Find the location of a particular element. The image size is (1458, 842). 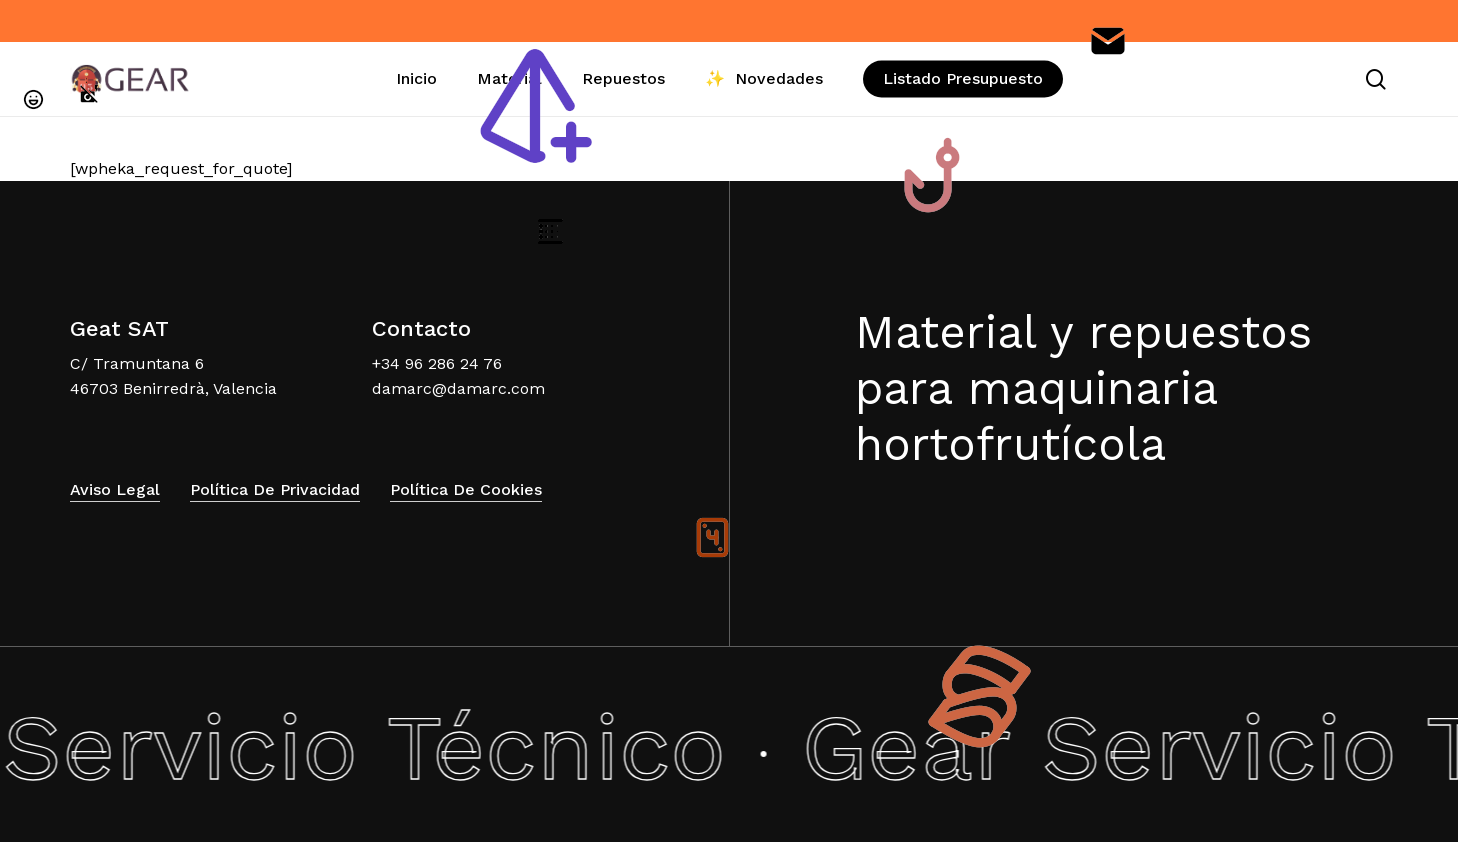

fishing or angling activity is located at coordinates (932, 177).